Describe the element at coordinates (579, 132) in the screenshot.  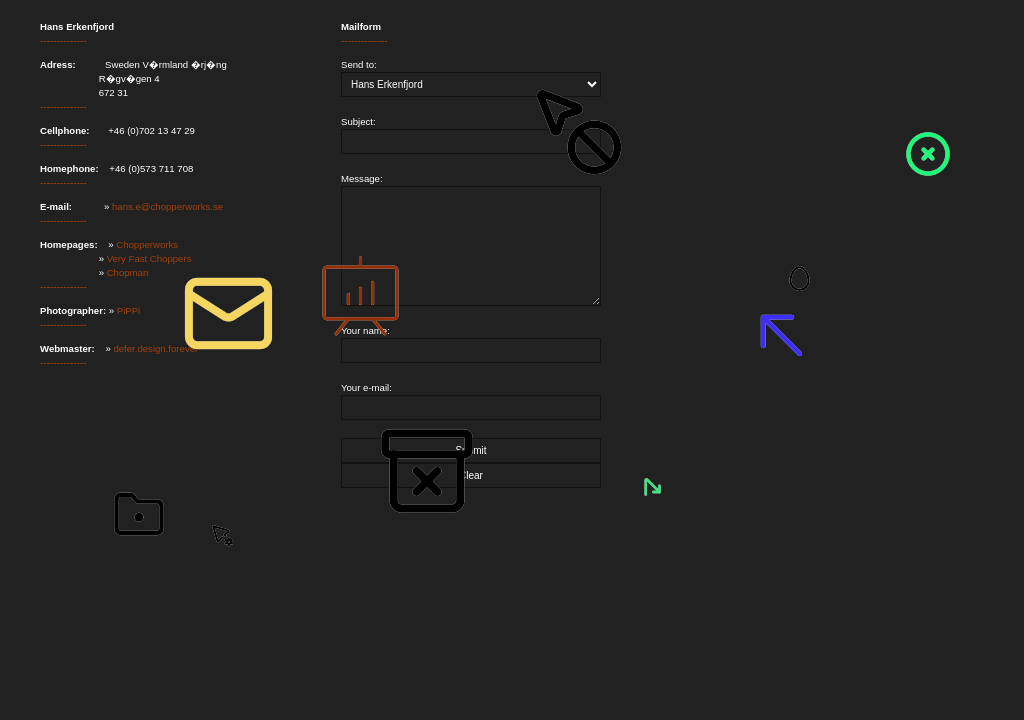
I see `cursor interaction disabled` at that location.